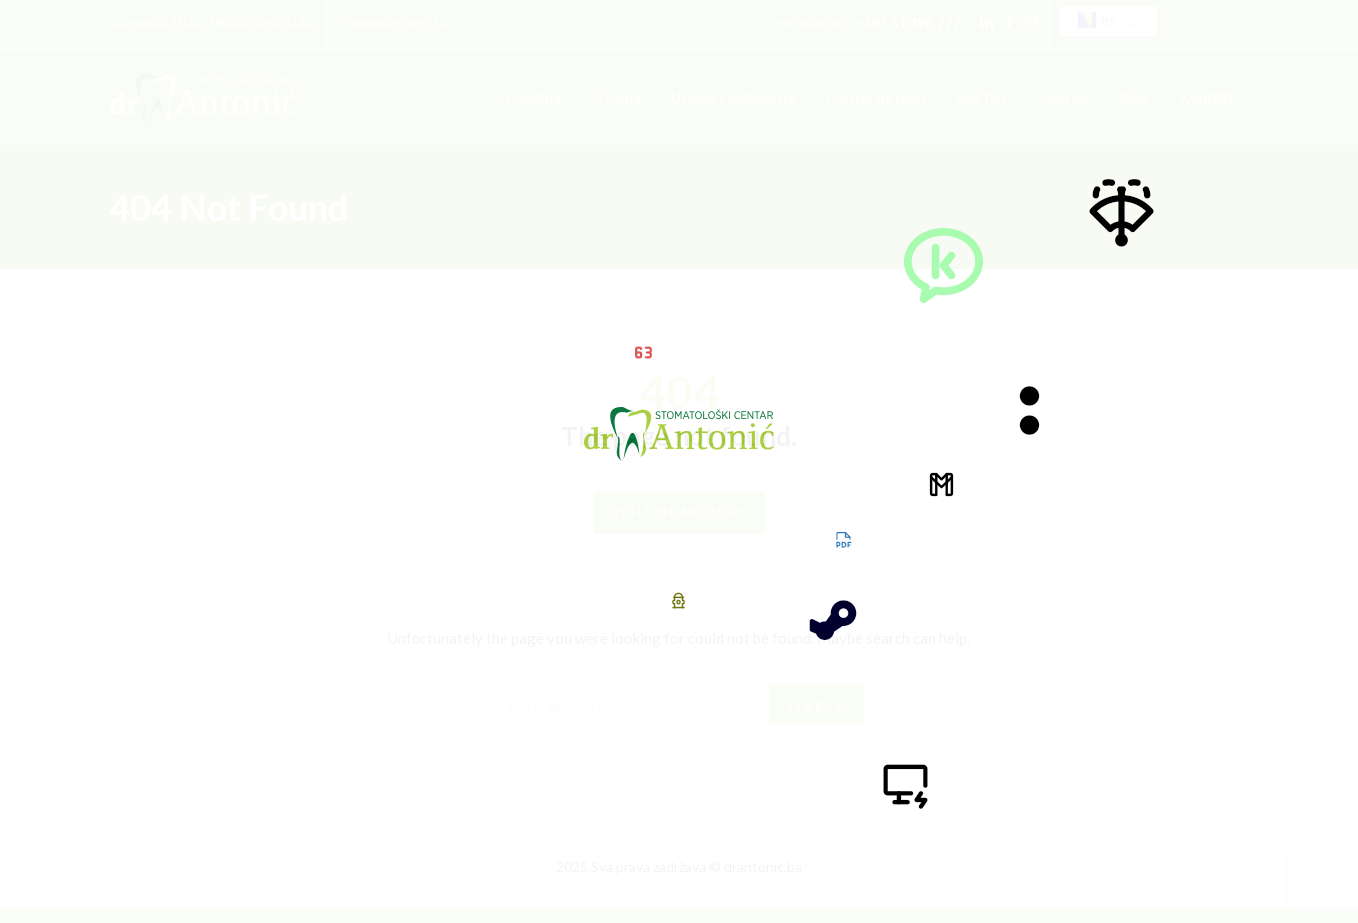 The width and height of the screenshot is (1358, 923). Describe the element at coordinates (643, 352) in the screenshot. I see `displays the number 63 as a label or identifier` at that location.